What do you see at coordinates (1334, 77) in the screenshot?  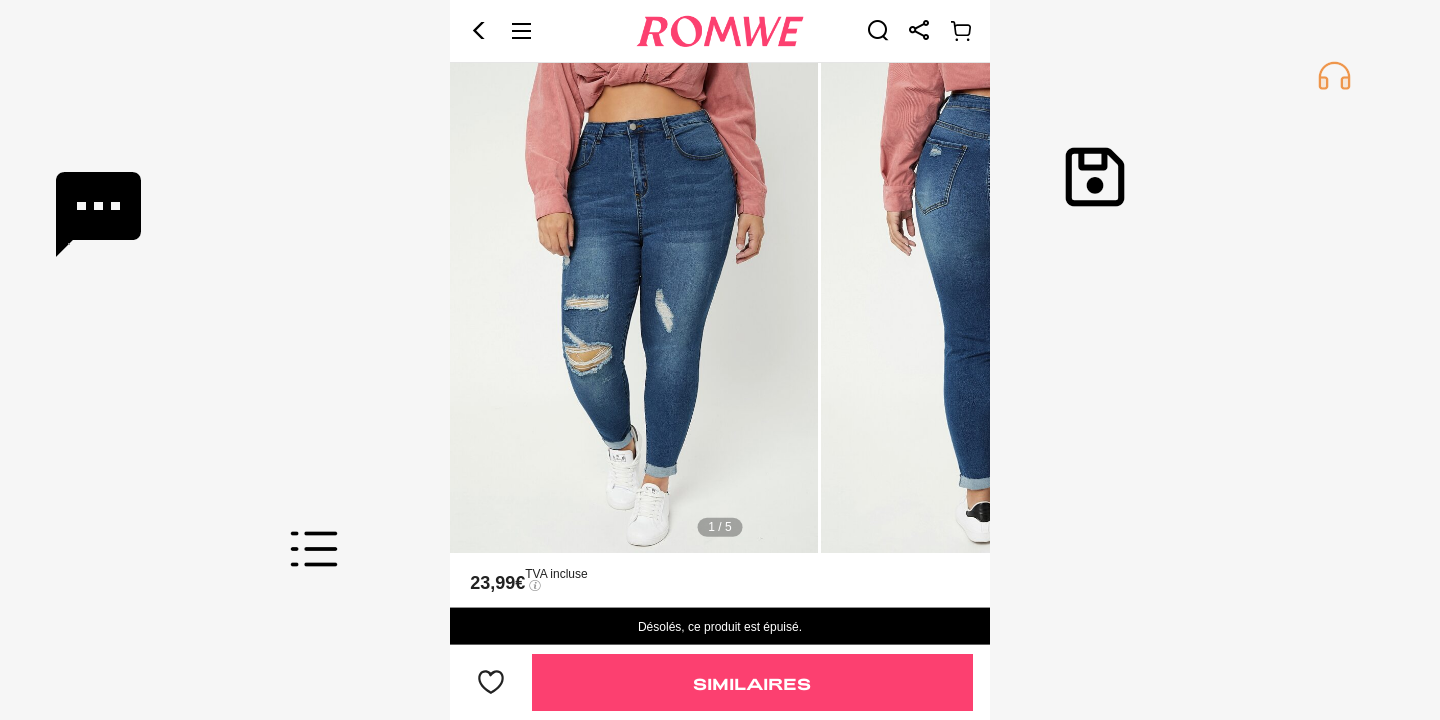 I see `access audio or music playback` at bounding box center [1334, 77].